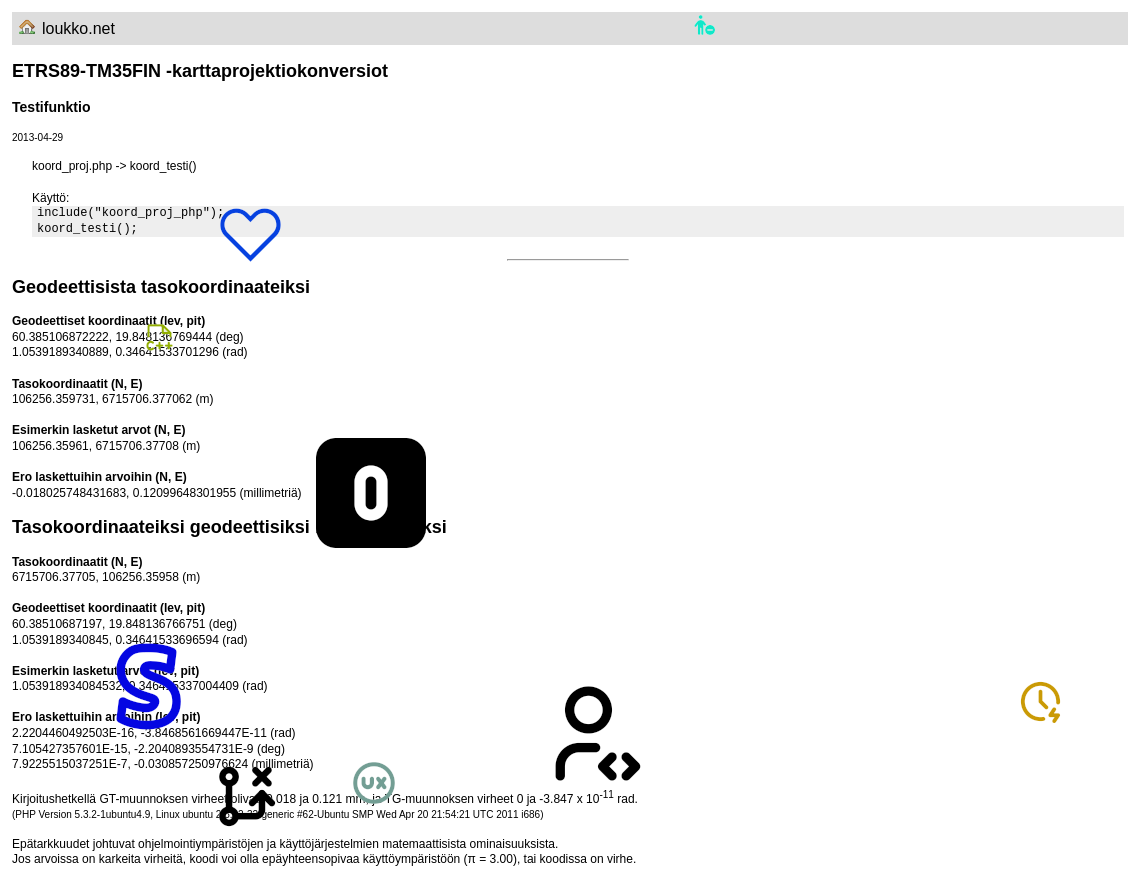  I want to click on access user experience design tools, so click(374, 783).